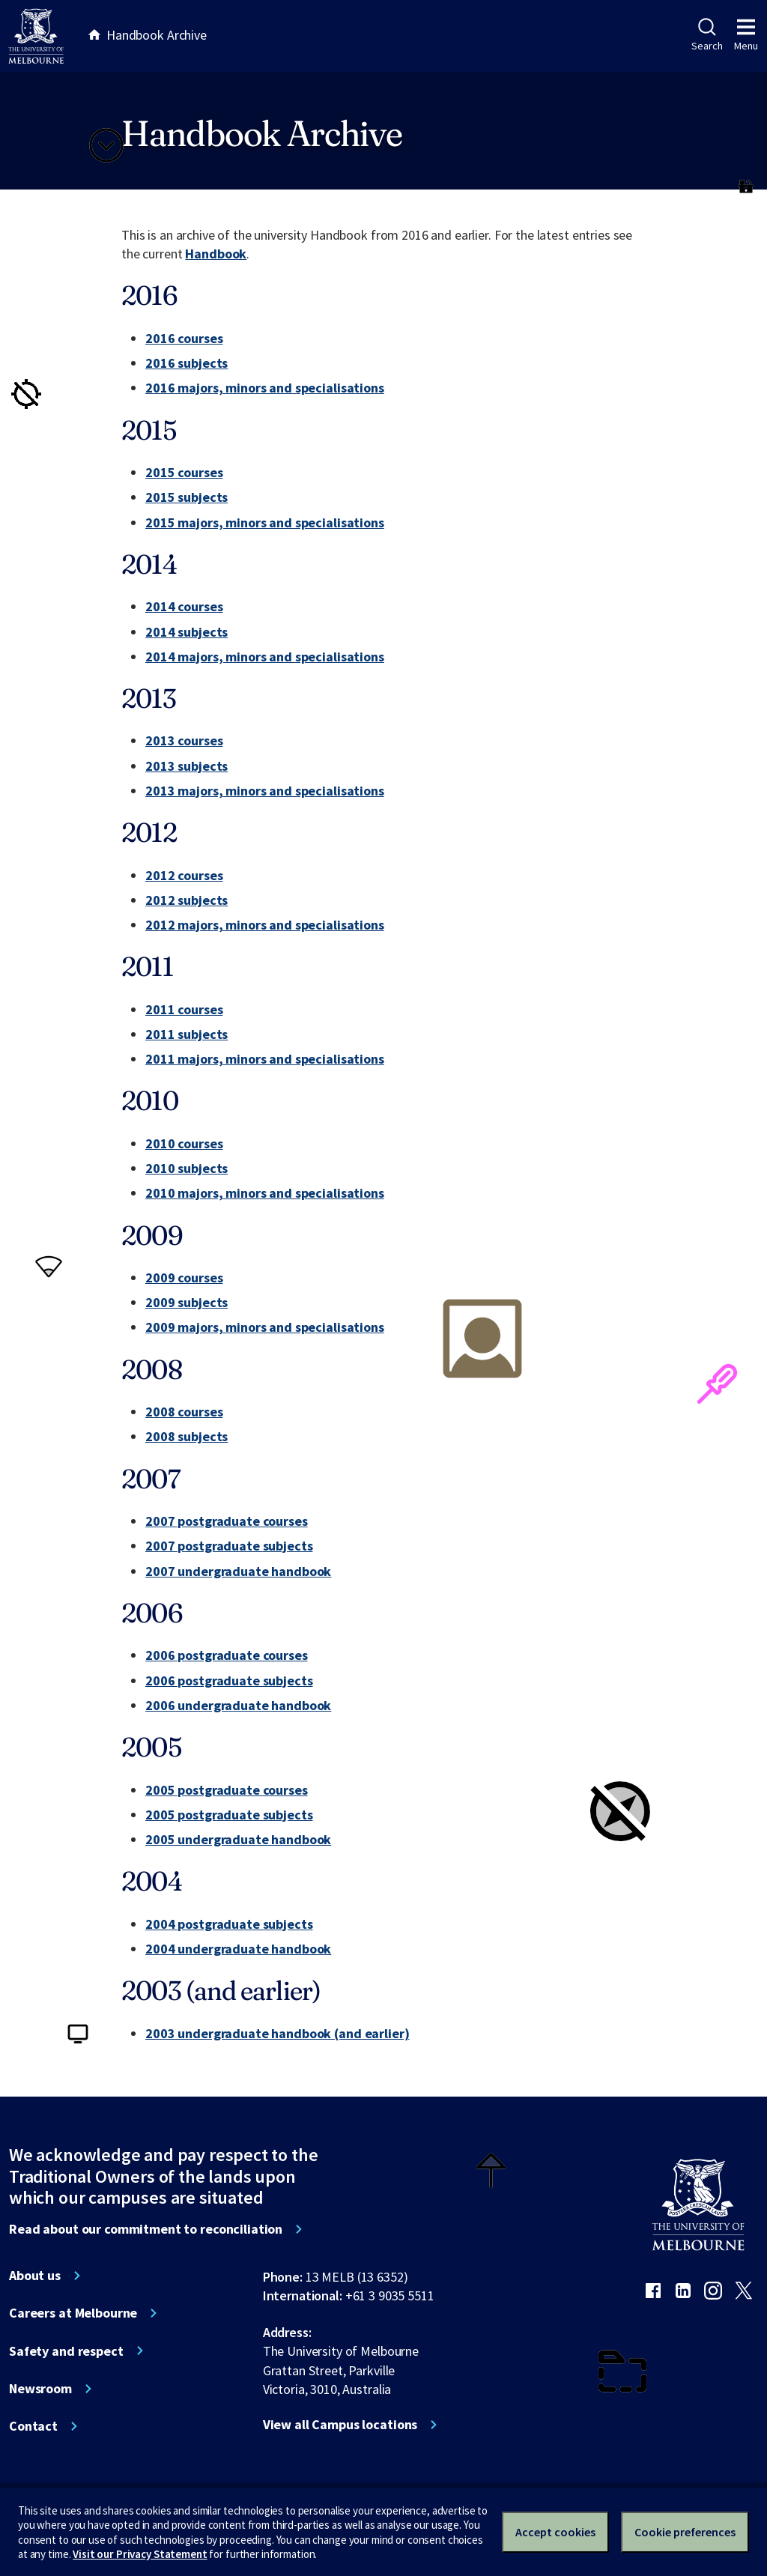 This screenshot has height=2576, width=767. Describe the element at coordinates (78, 2033) in the screenshot. I see `view display settings` at that location.